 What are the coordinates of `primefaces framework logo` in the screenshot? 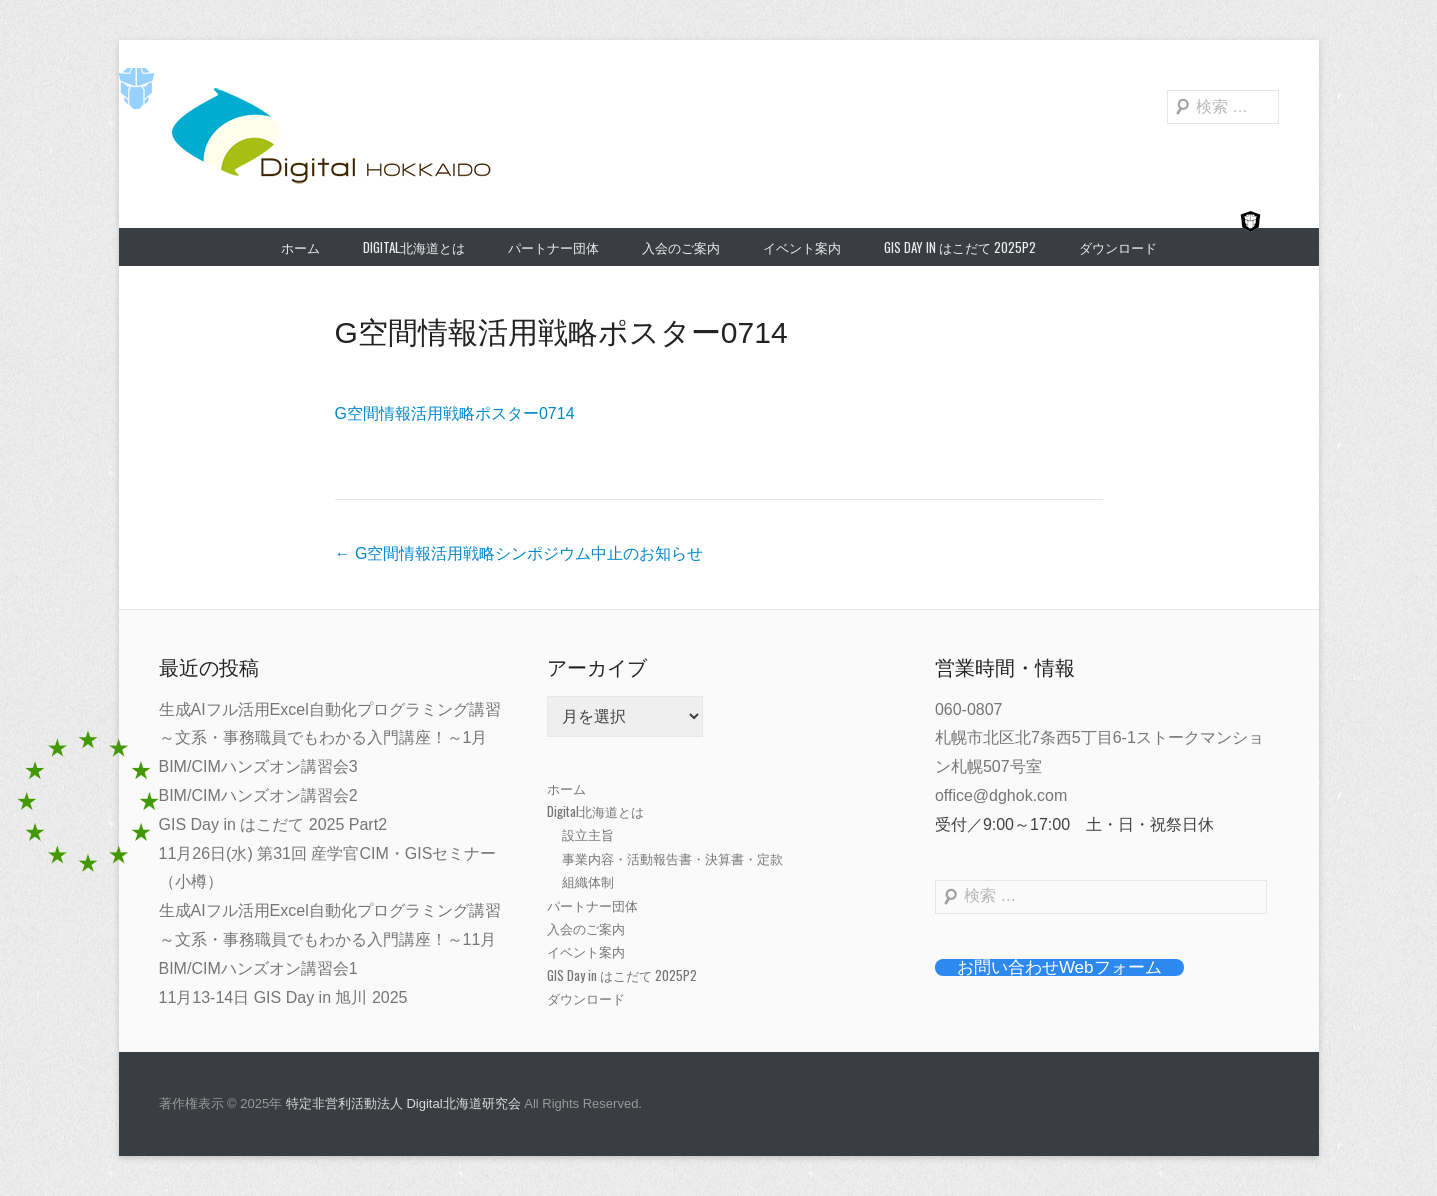 It's located at (136, 88).